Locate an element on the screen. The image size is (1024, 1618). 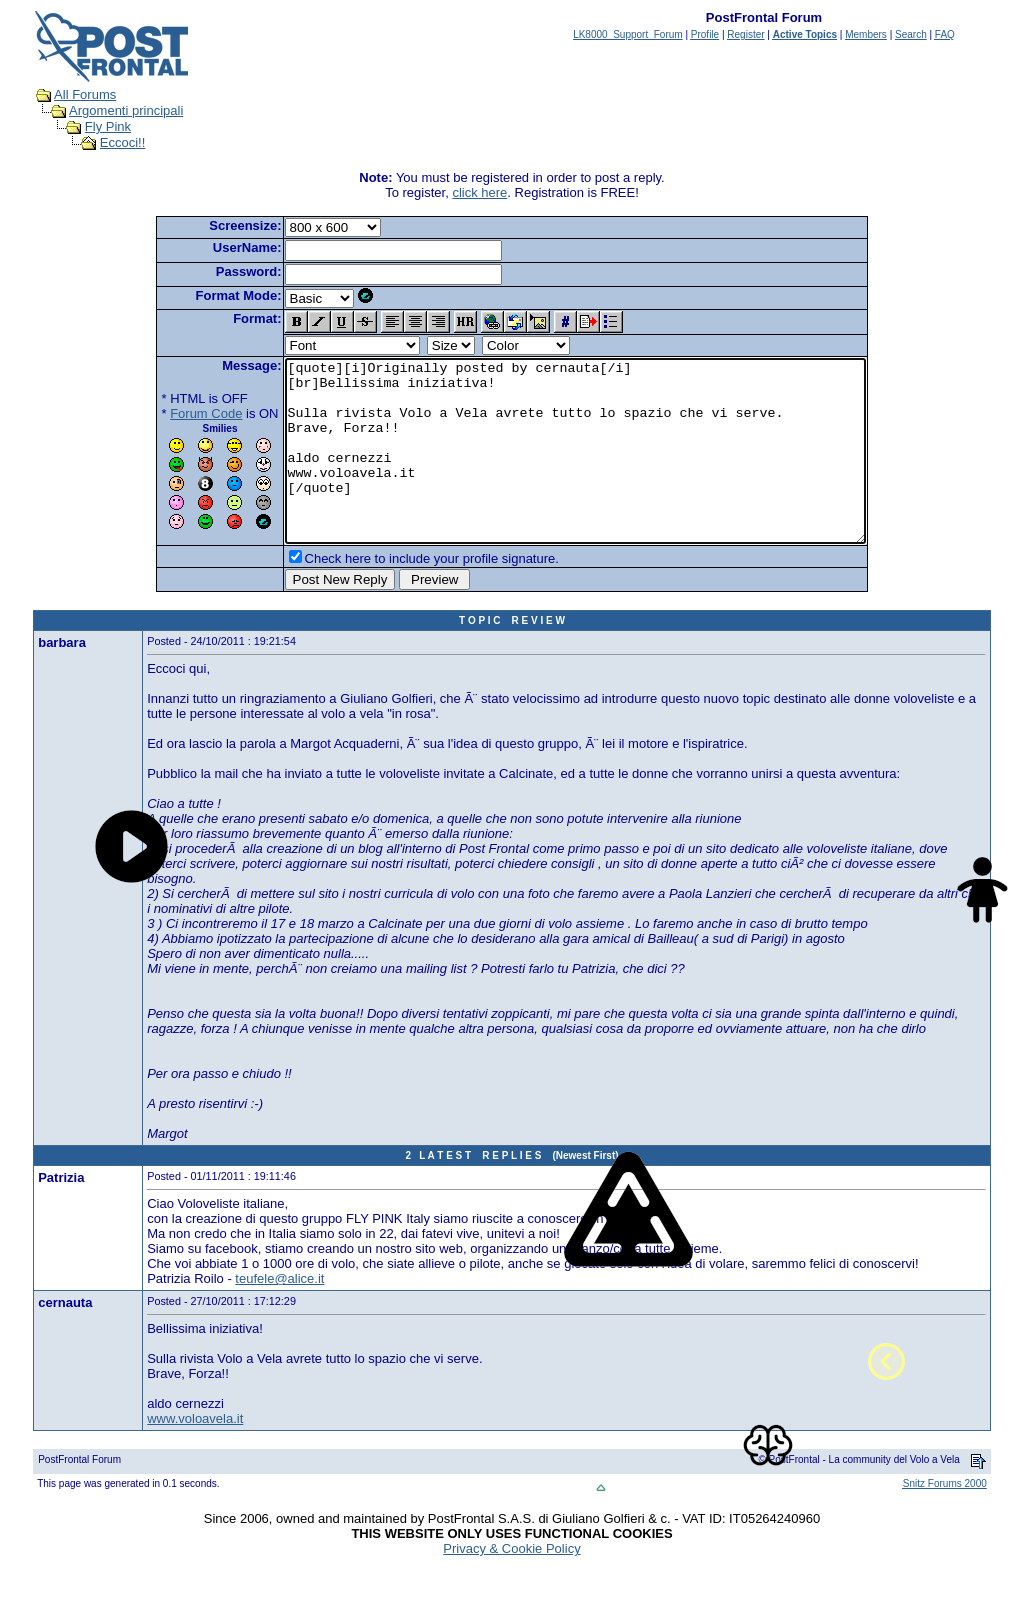
indicates a recycling or reuse process is located at coordinates (628, 1211).